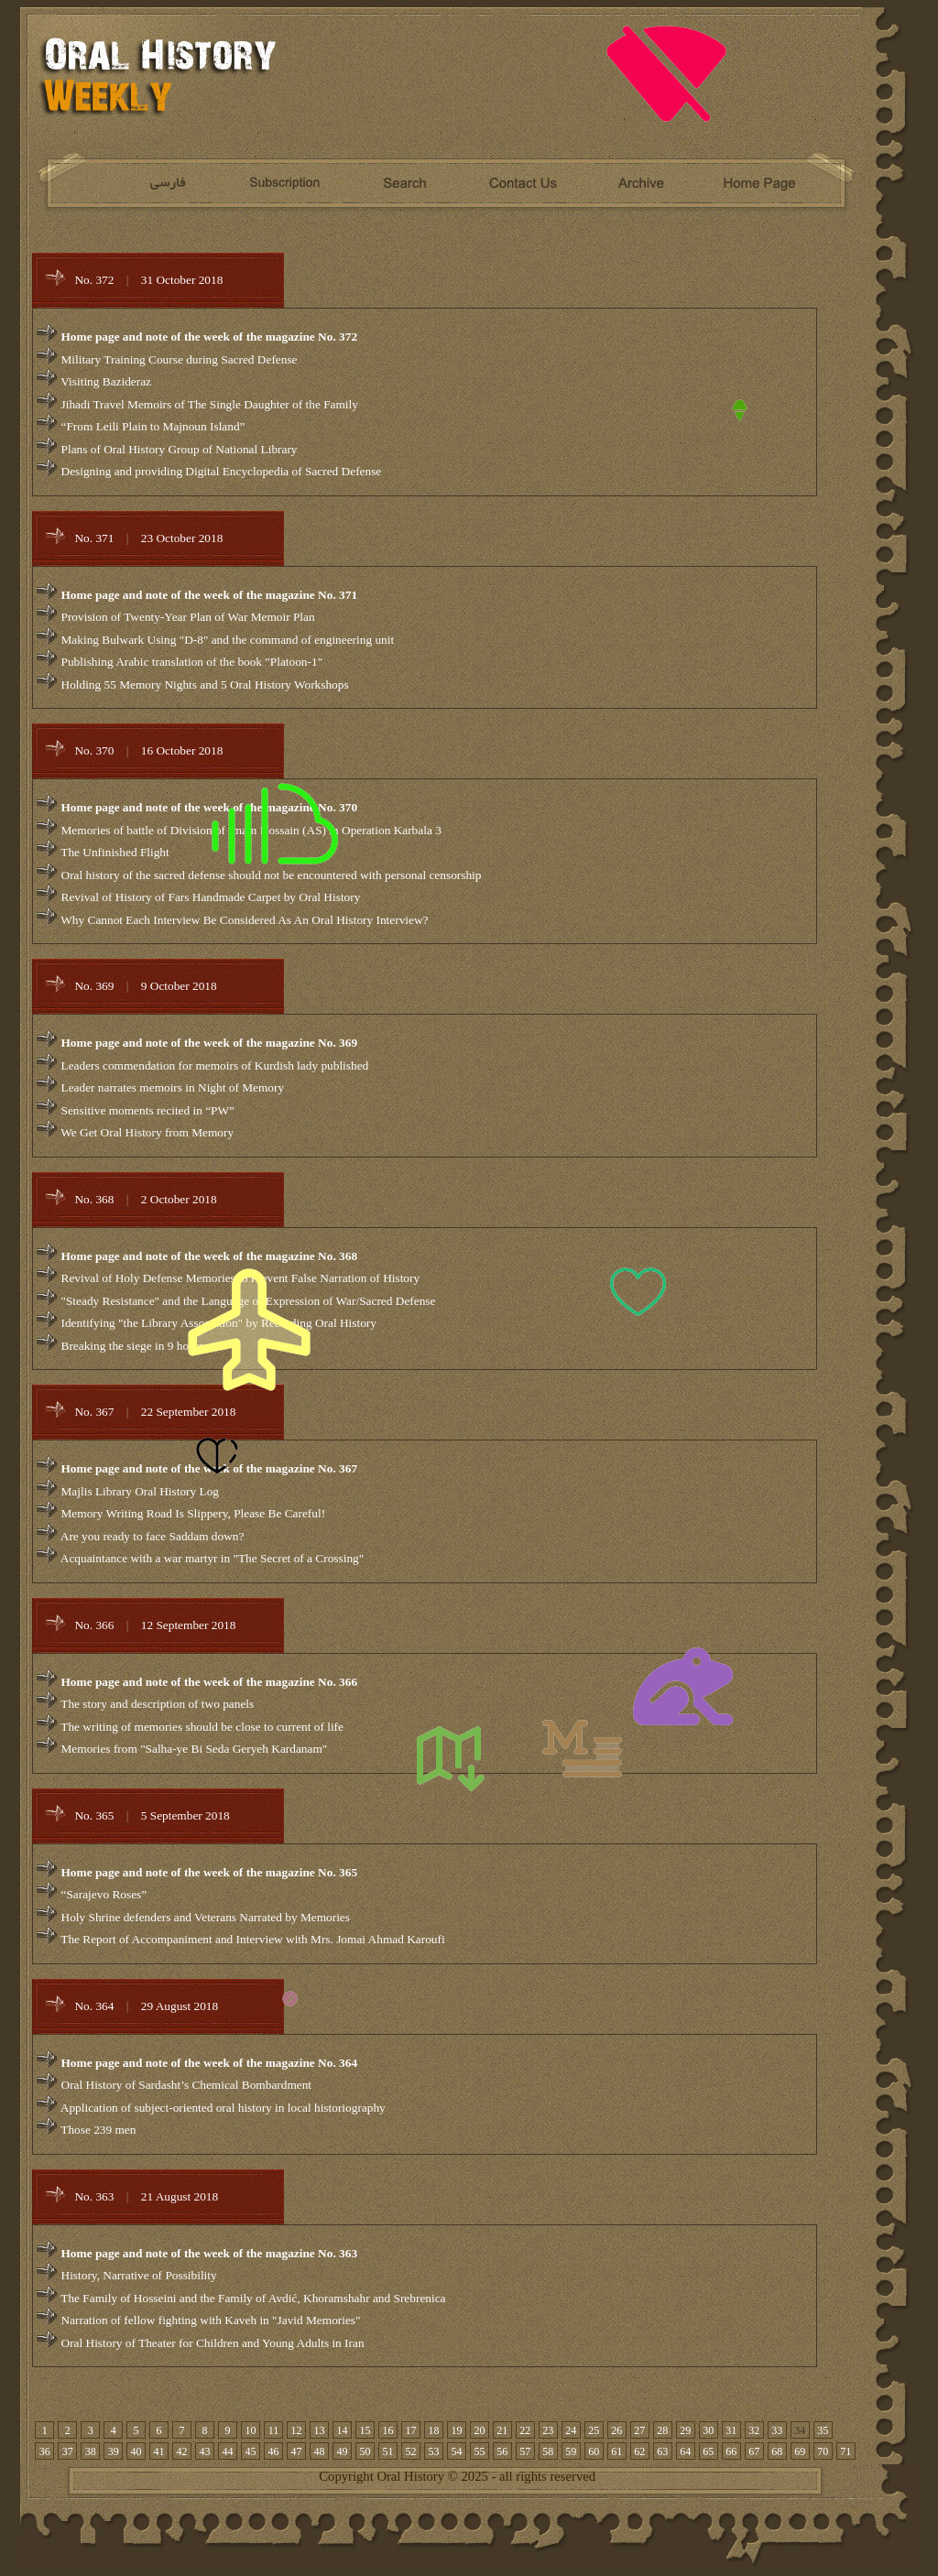 The width and height of the screenshot is (938, 2576). What do you see at coordinates (449, 1755) in the screenshot?
I see `download map for offline use` at bounding box center [449, 1755].